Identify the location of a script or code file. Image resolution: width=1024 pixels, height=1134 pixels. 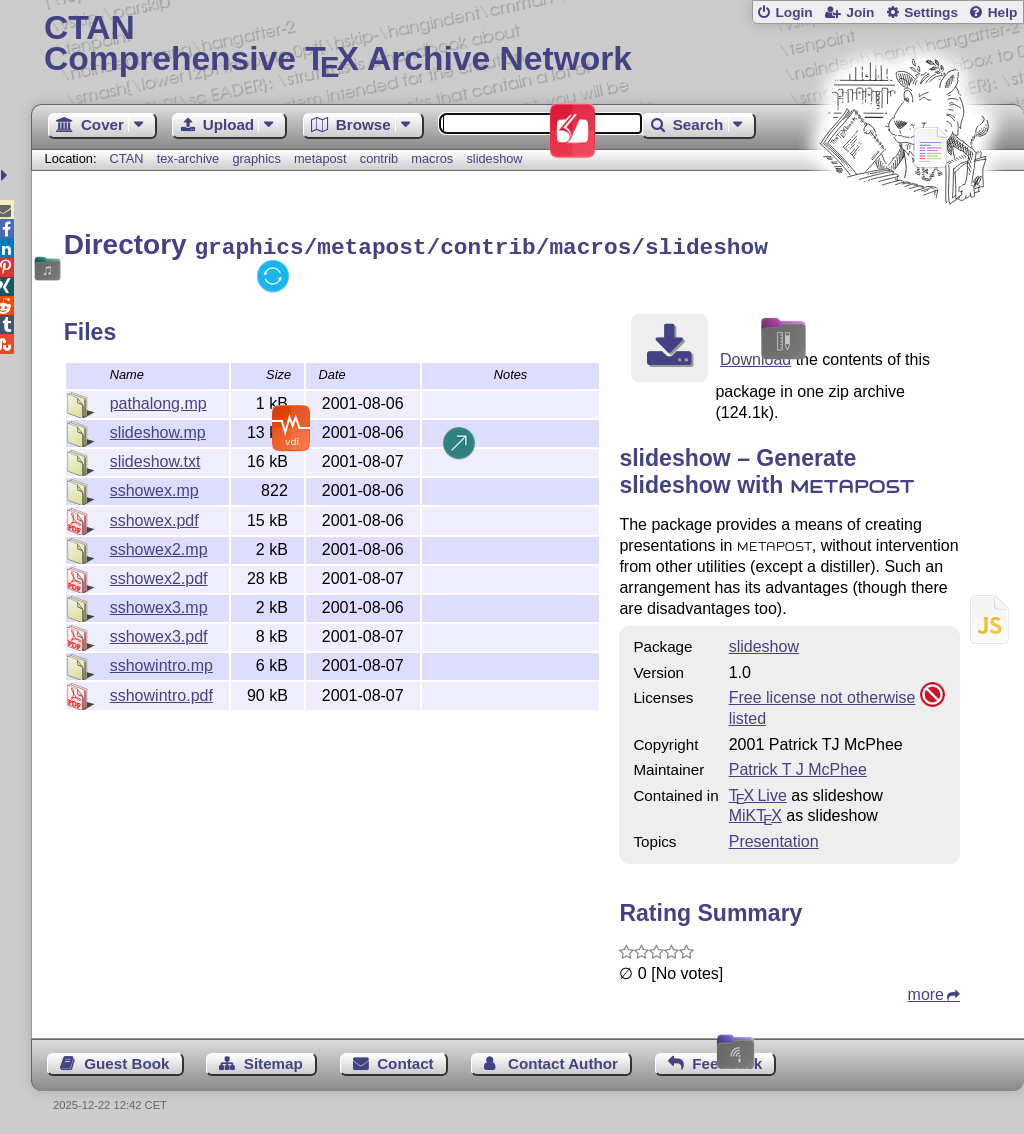
(930, 147).